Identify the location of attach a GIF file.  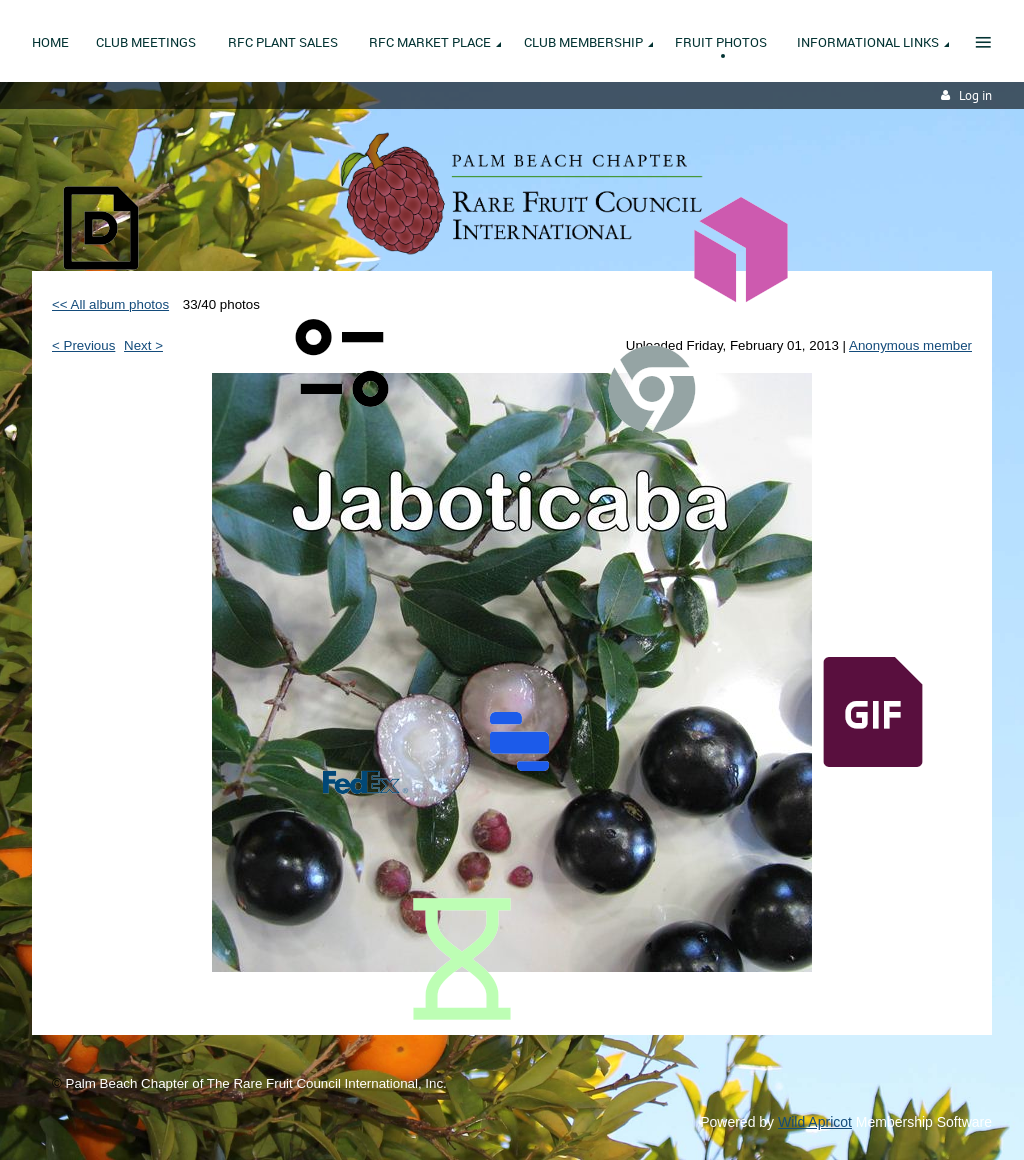
(873, 712).